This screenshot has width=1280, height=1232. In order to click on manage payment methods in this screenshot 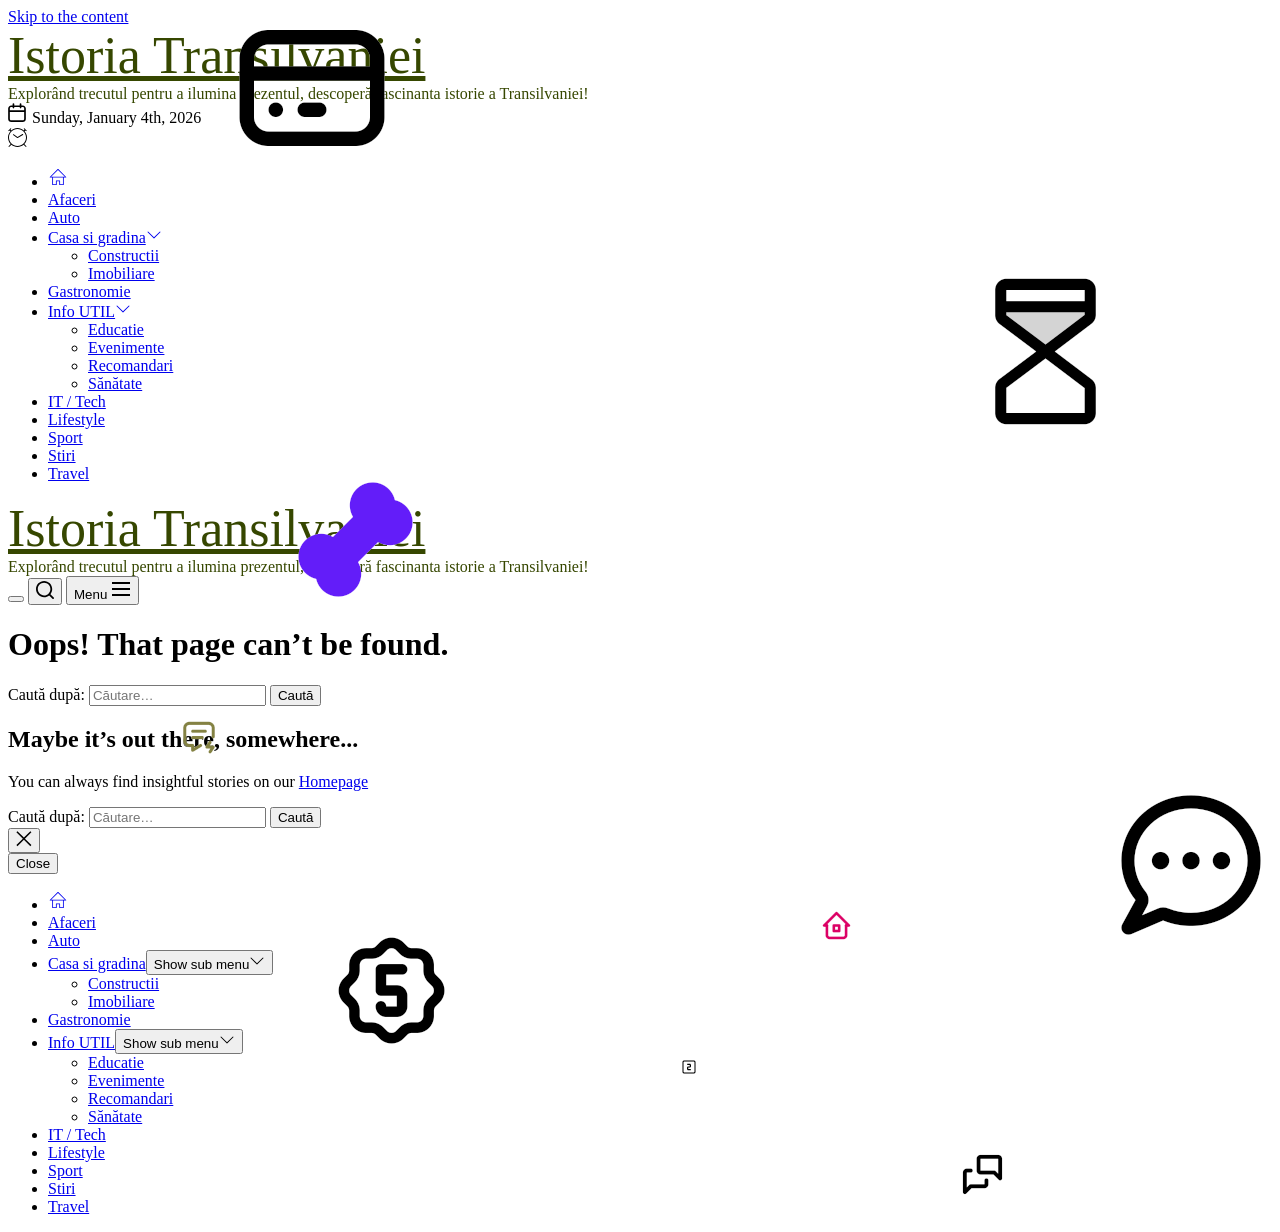, I will do `click(312, 88)`.